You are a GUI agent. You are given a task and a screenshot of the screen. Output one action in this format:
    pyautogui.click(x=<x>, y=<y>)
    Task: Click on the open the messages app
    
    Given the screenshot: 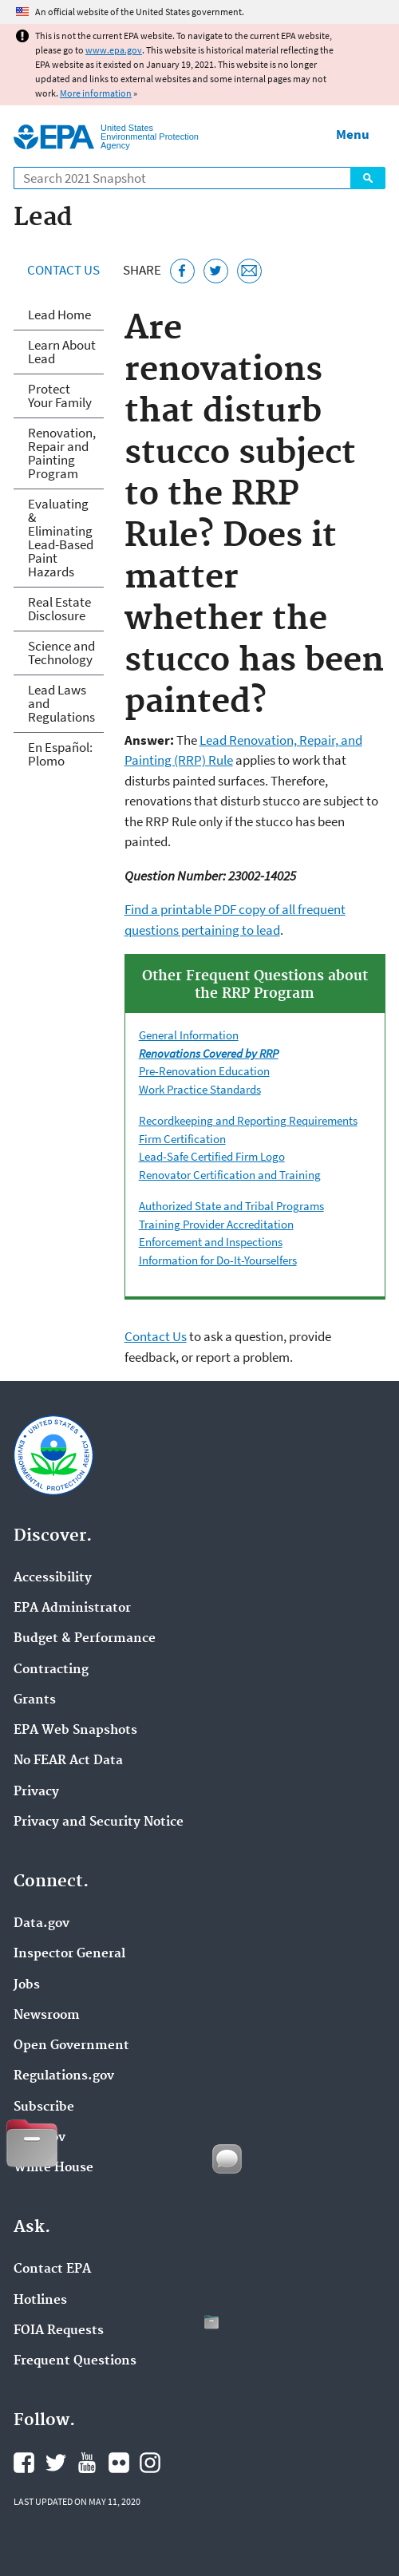 What is the action you would take?
    pyautogui.click(x=227, y=2159)
    